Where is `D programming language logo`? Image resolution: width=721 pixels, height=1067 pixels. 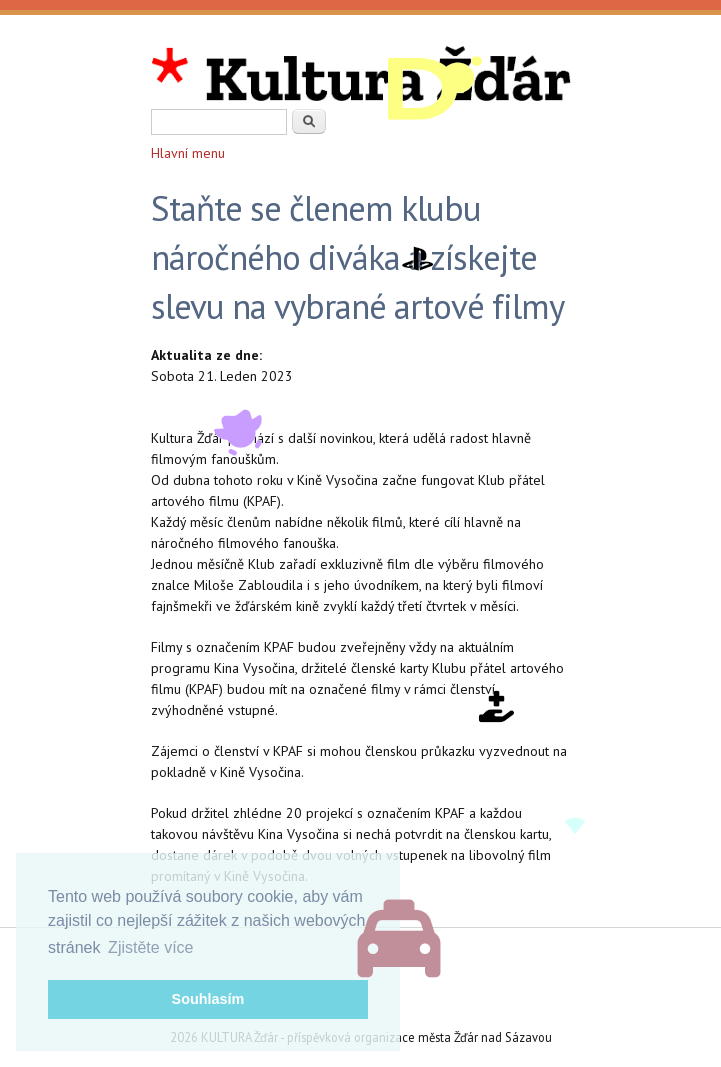 D programming language logo is located at coordinates (435, 88).